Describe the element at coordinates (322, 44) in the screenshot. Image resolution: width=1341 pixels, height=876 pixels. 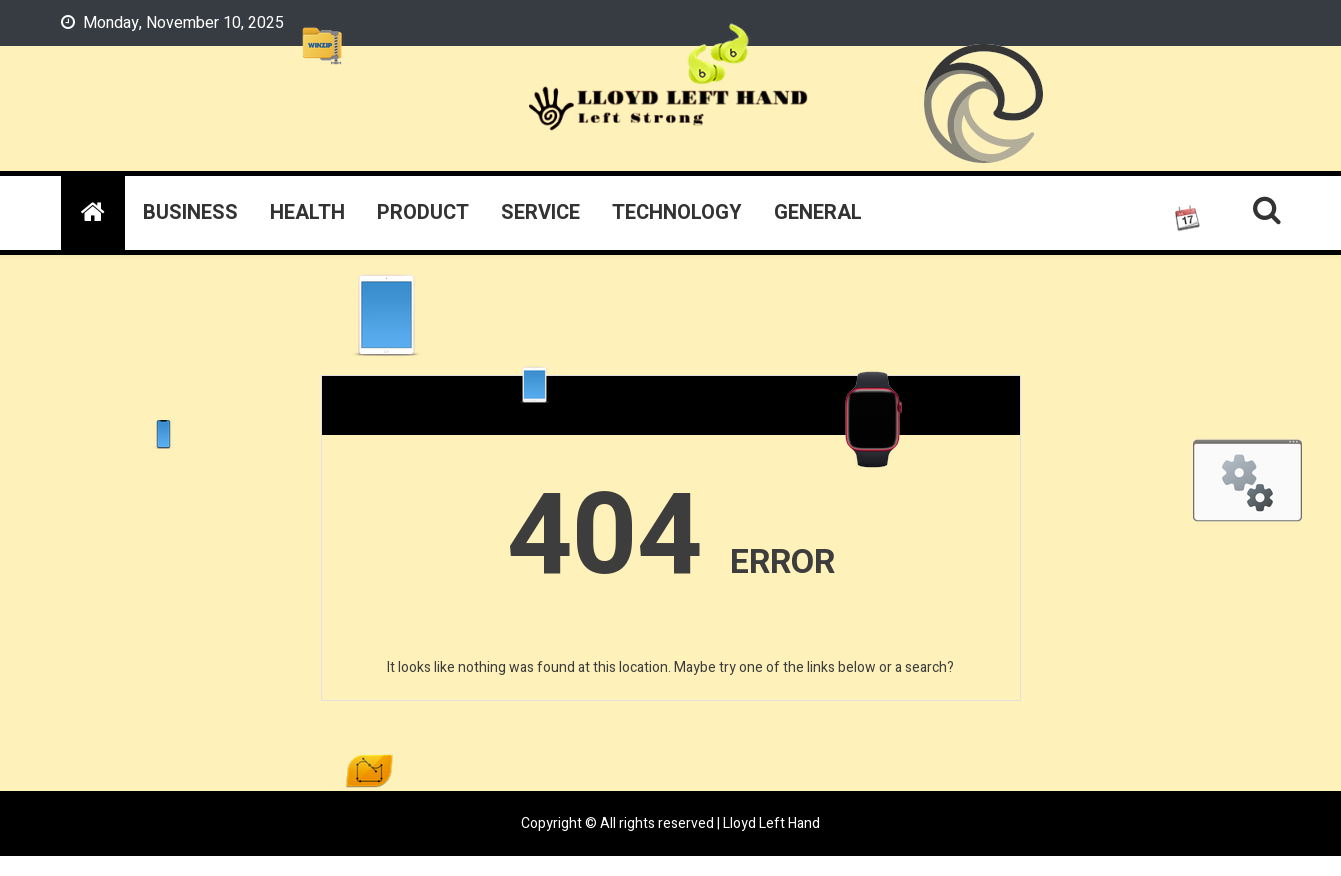
I see `open folder containing WinZip compressed files` at that location.